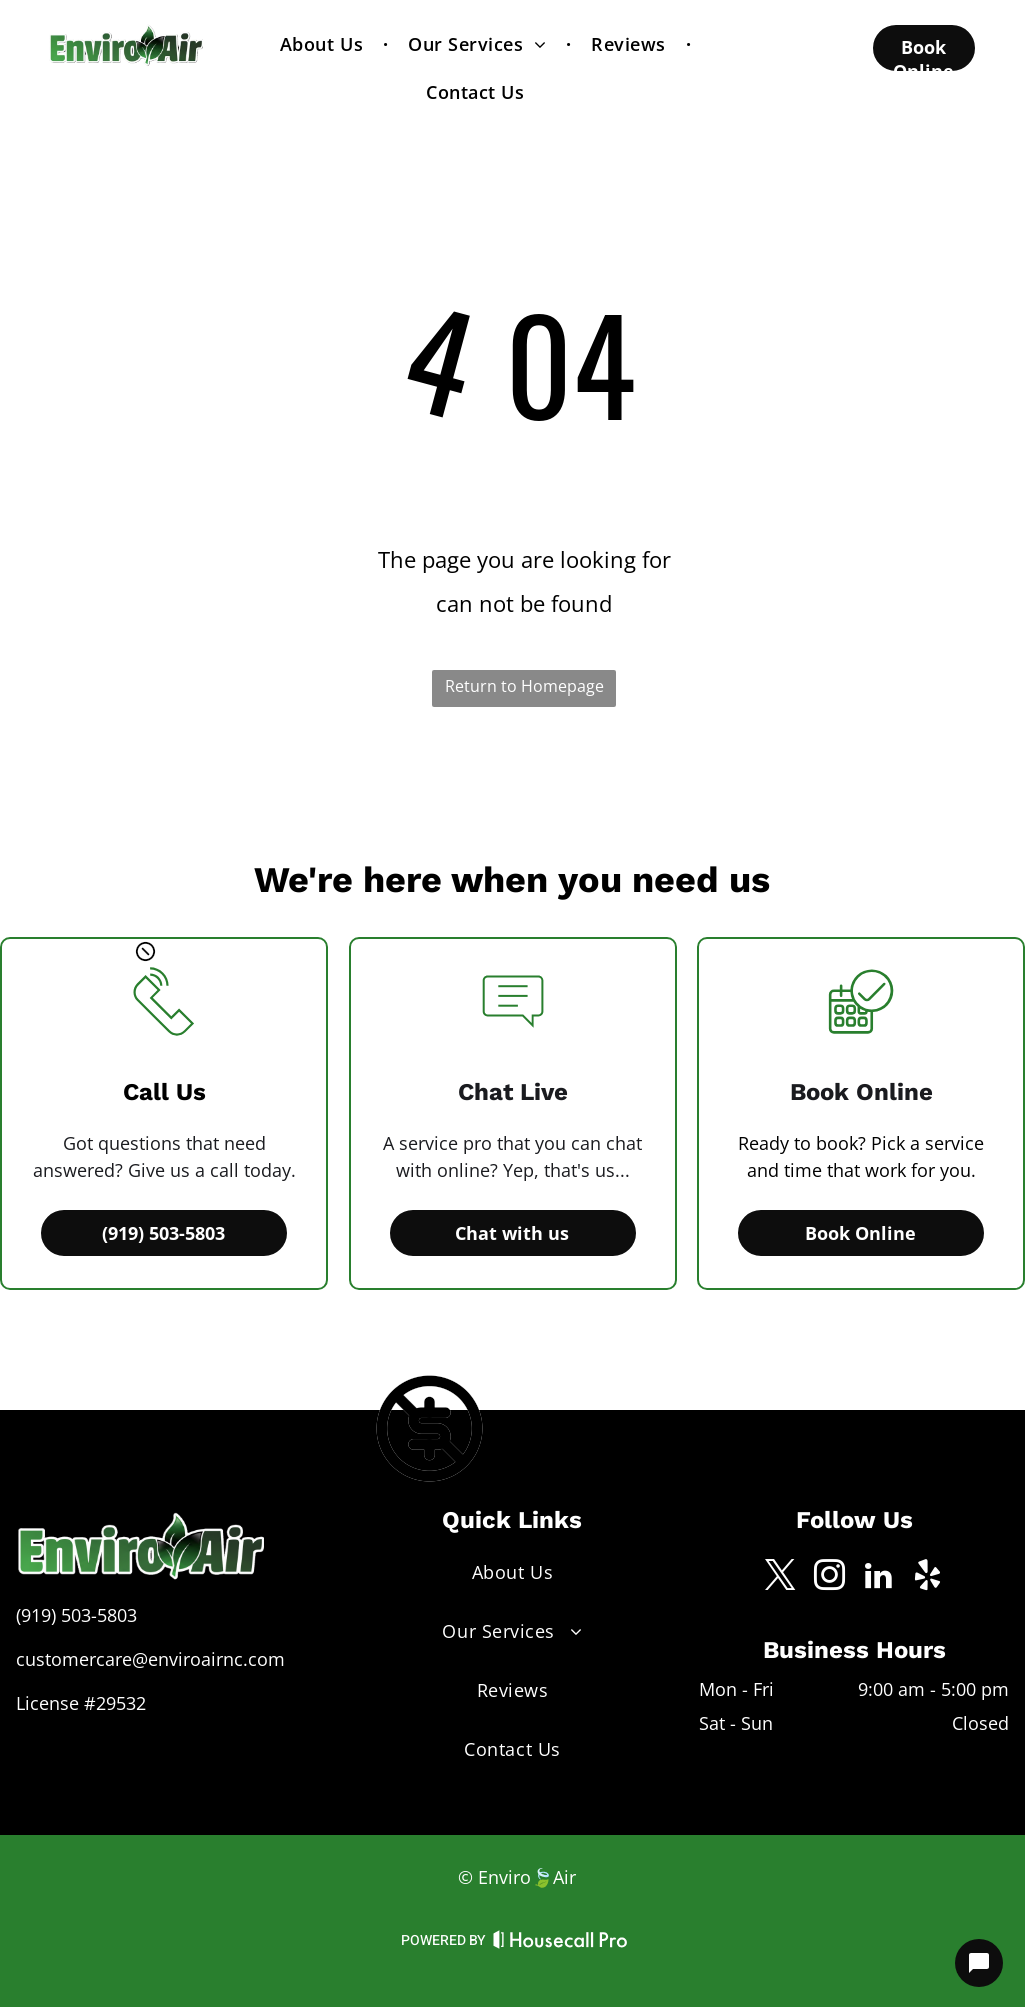 This screenshot has height=2007, width=1025. I want to click on indicates a forbidden or prohibited action, so click(145, 951).